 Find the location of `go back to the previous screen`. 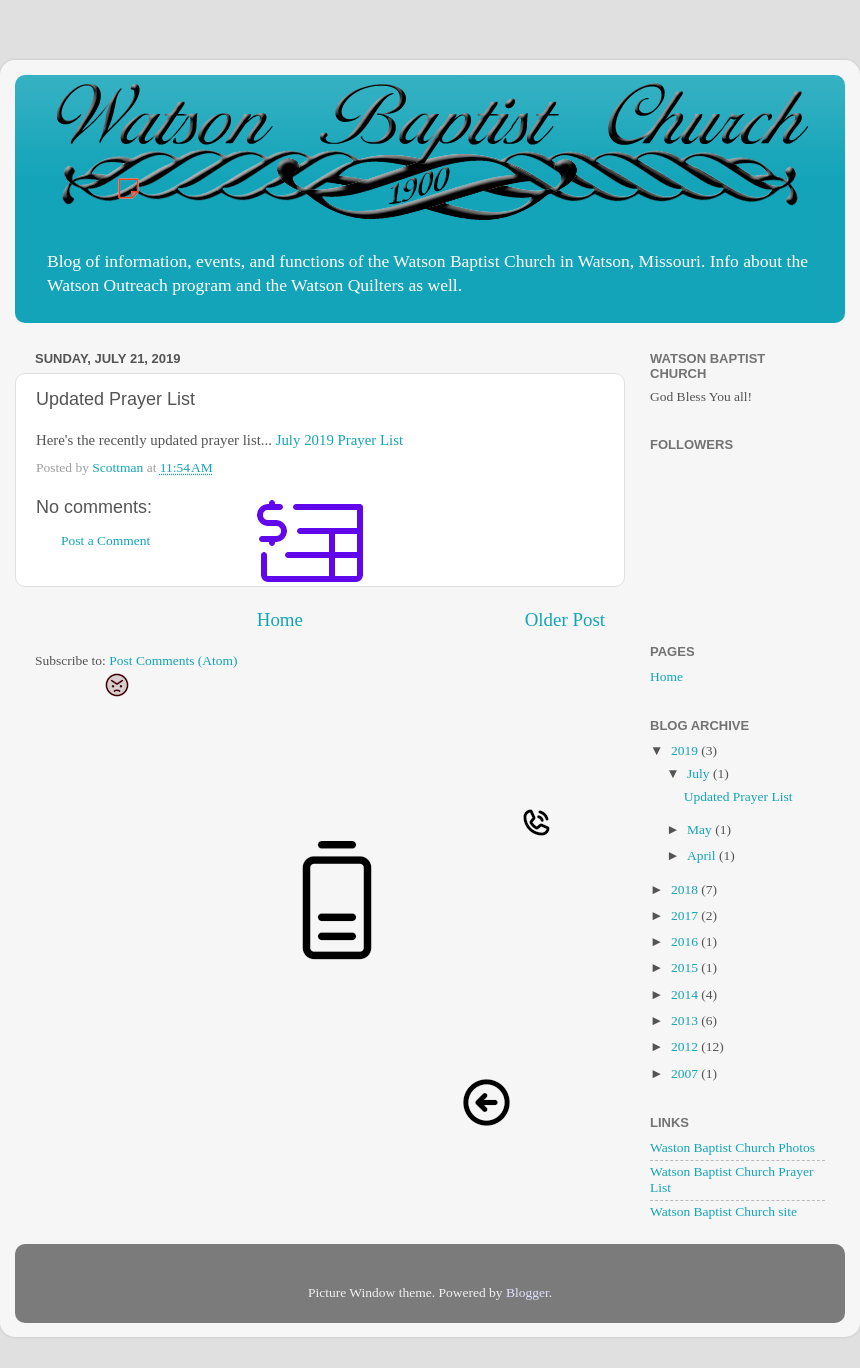

go back to the previous screen is located at coordinates (486, 1102).